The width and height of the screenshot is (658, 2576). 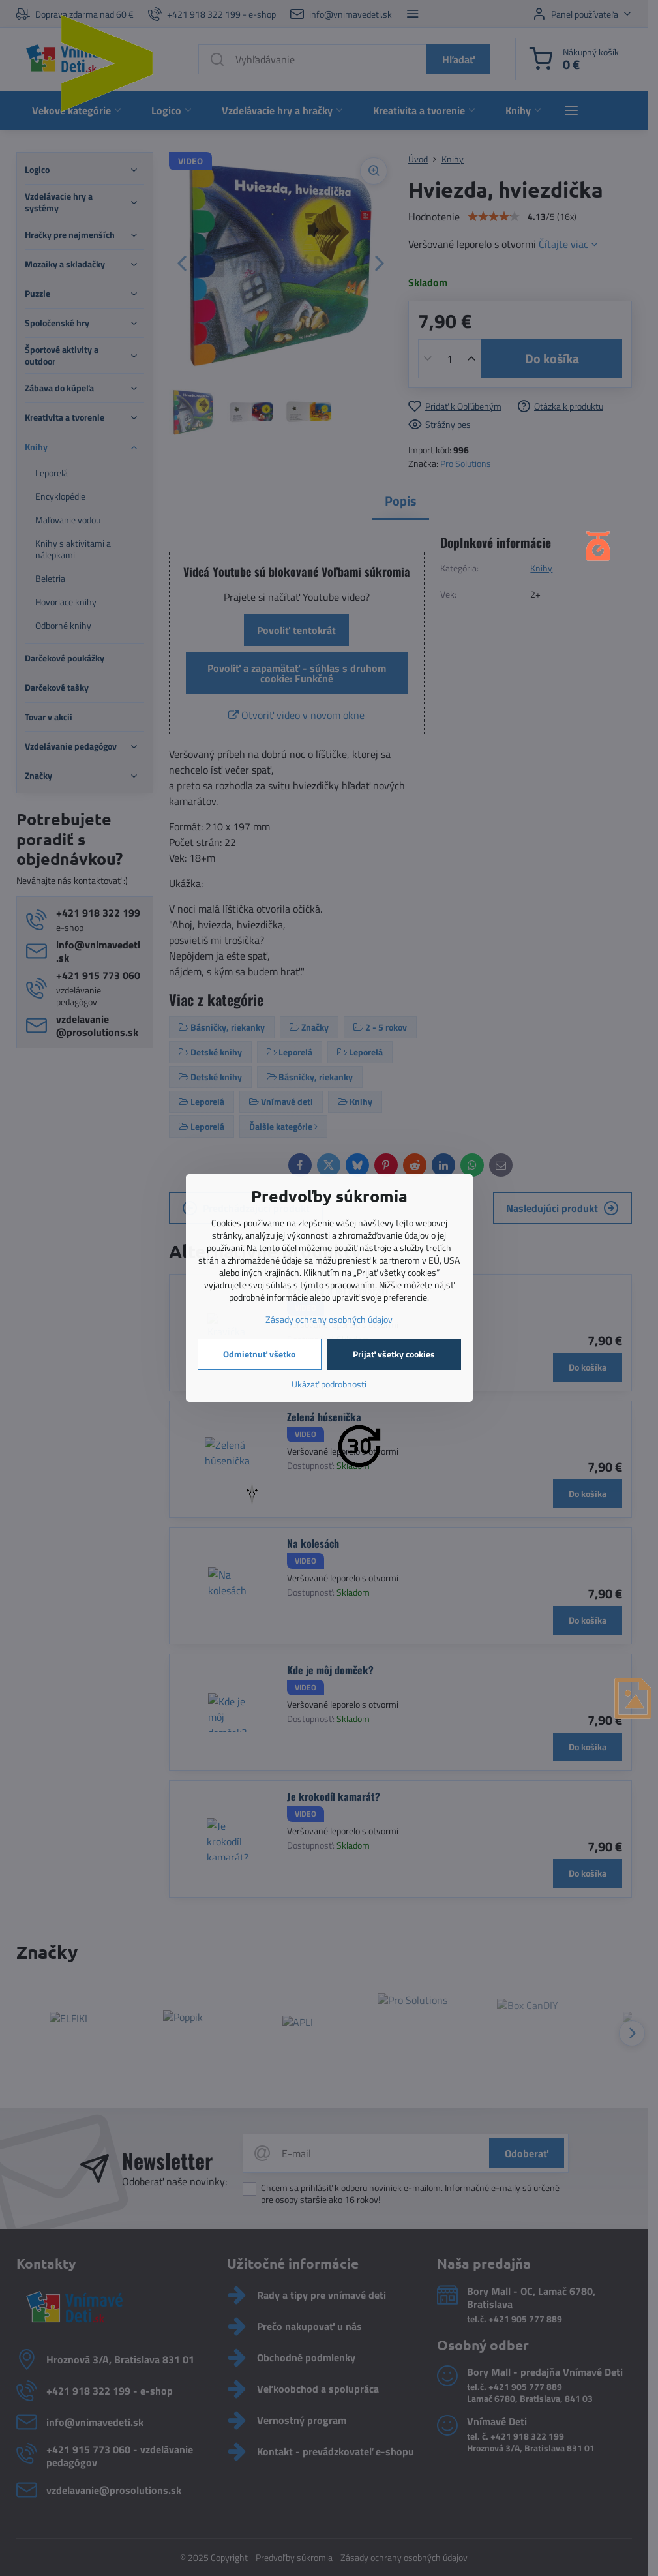 I want to click on fulcrum app logo, so click(x=252, y=1494).